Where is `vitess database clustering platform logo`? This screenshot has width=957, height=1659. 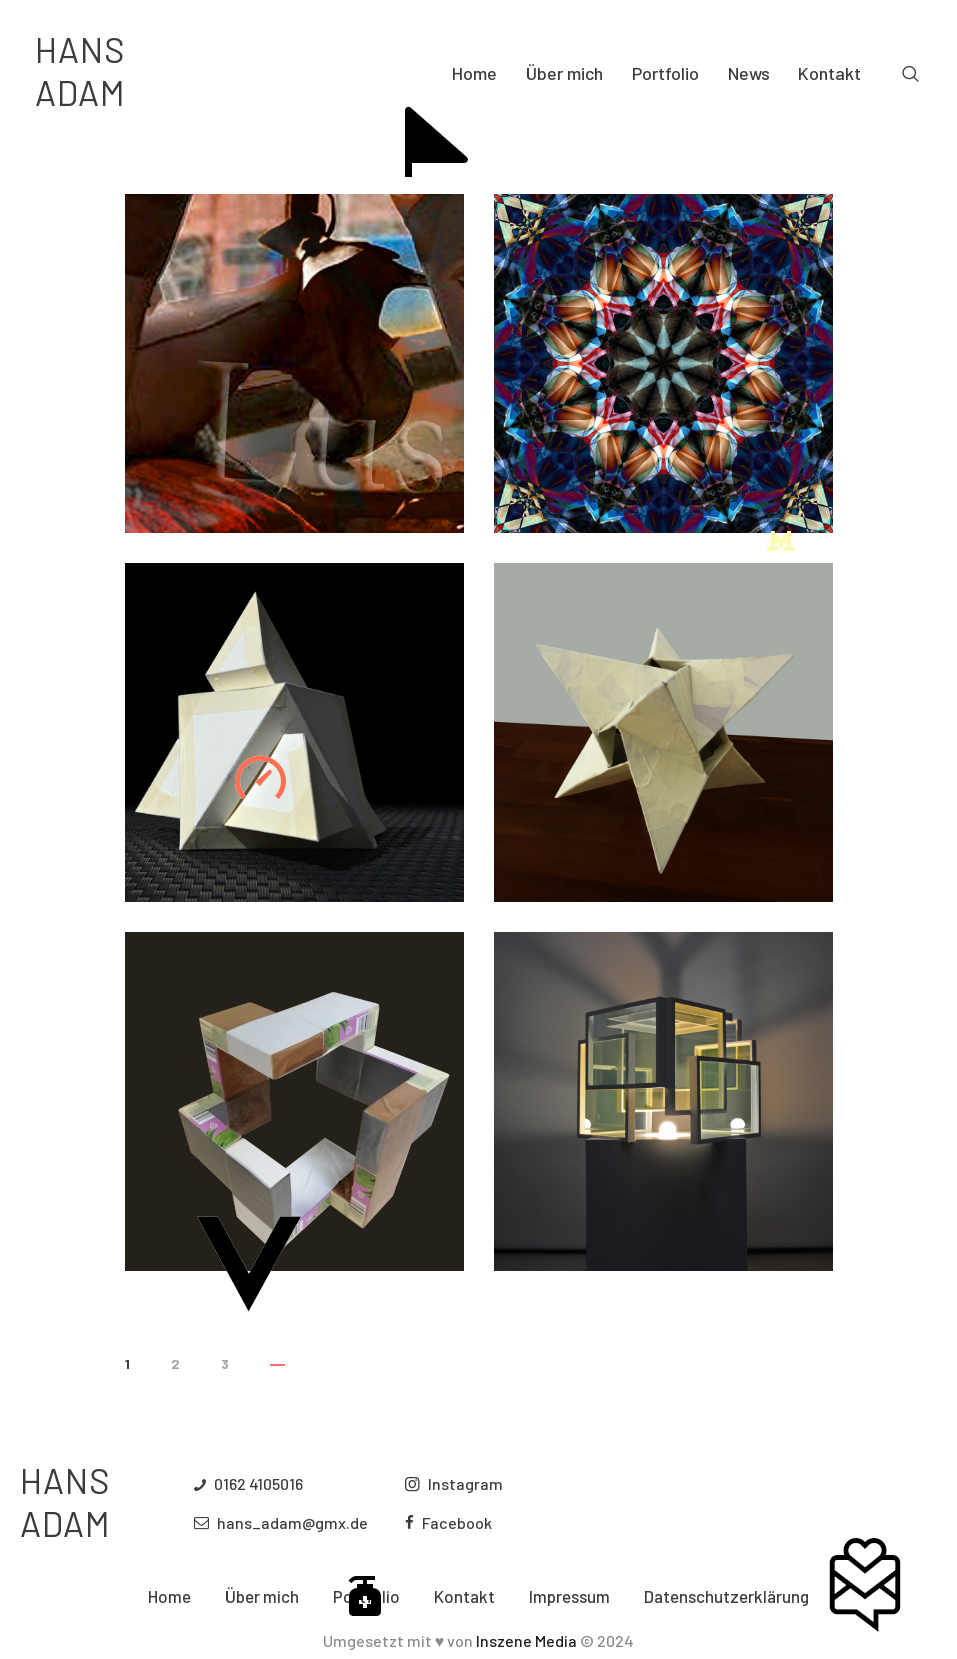
vitess database clustering platform logo is located at coordinates (249, 1264).